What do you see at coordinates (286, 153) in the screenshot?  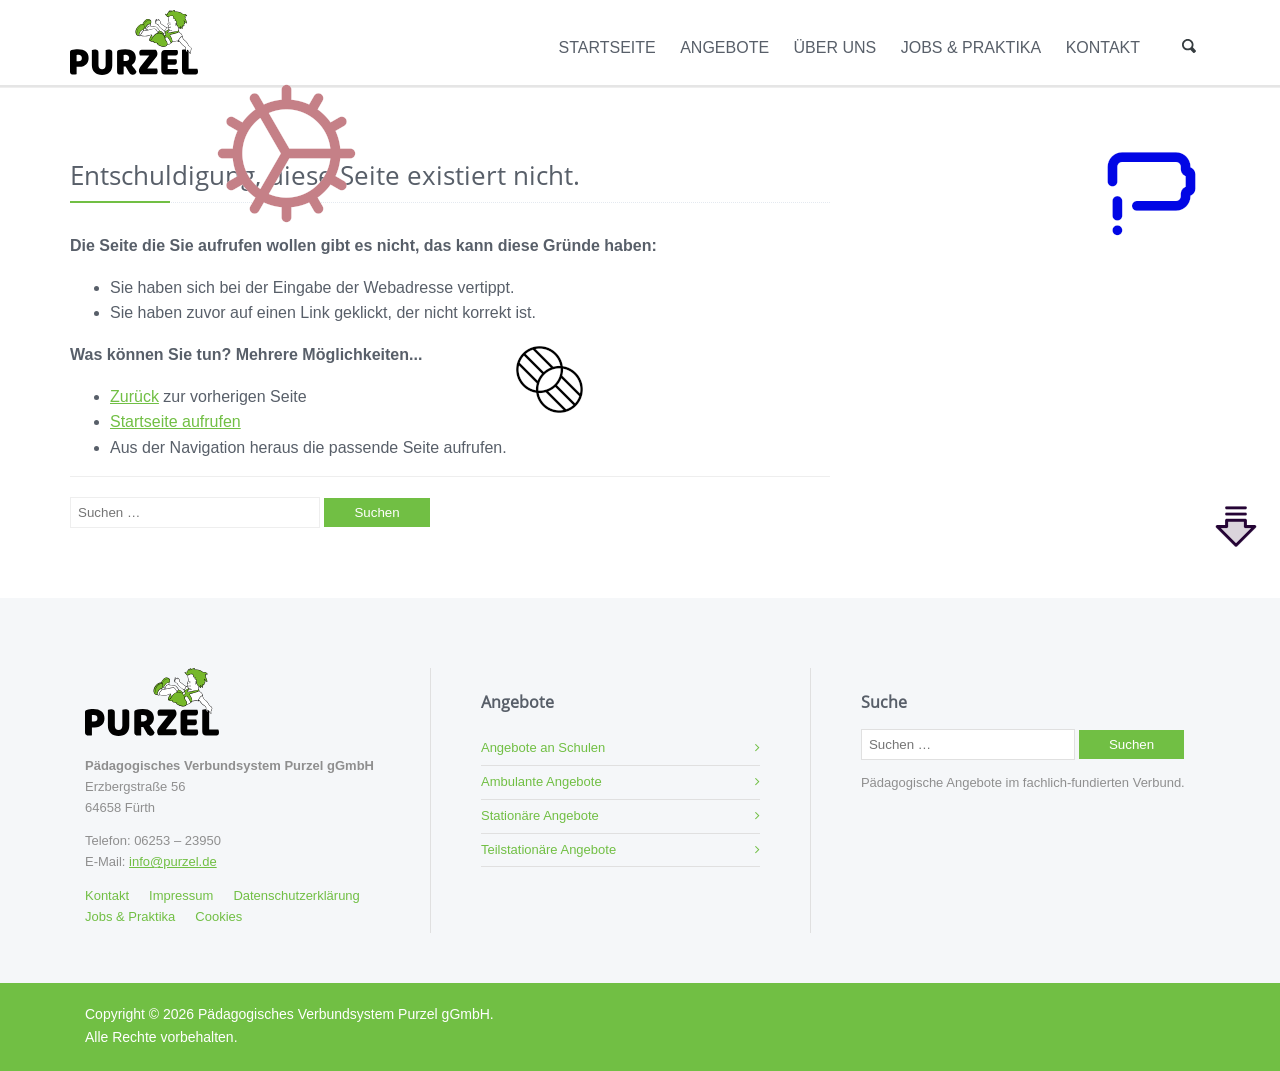 I see `access settings or preferences` at bounding box center [286, 153].